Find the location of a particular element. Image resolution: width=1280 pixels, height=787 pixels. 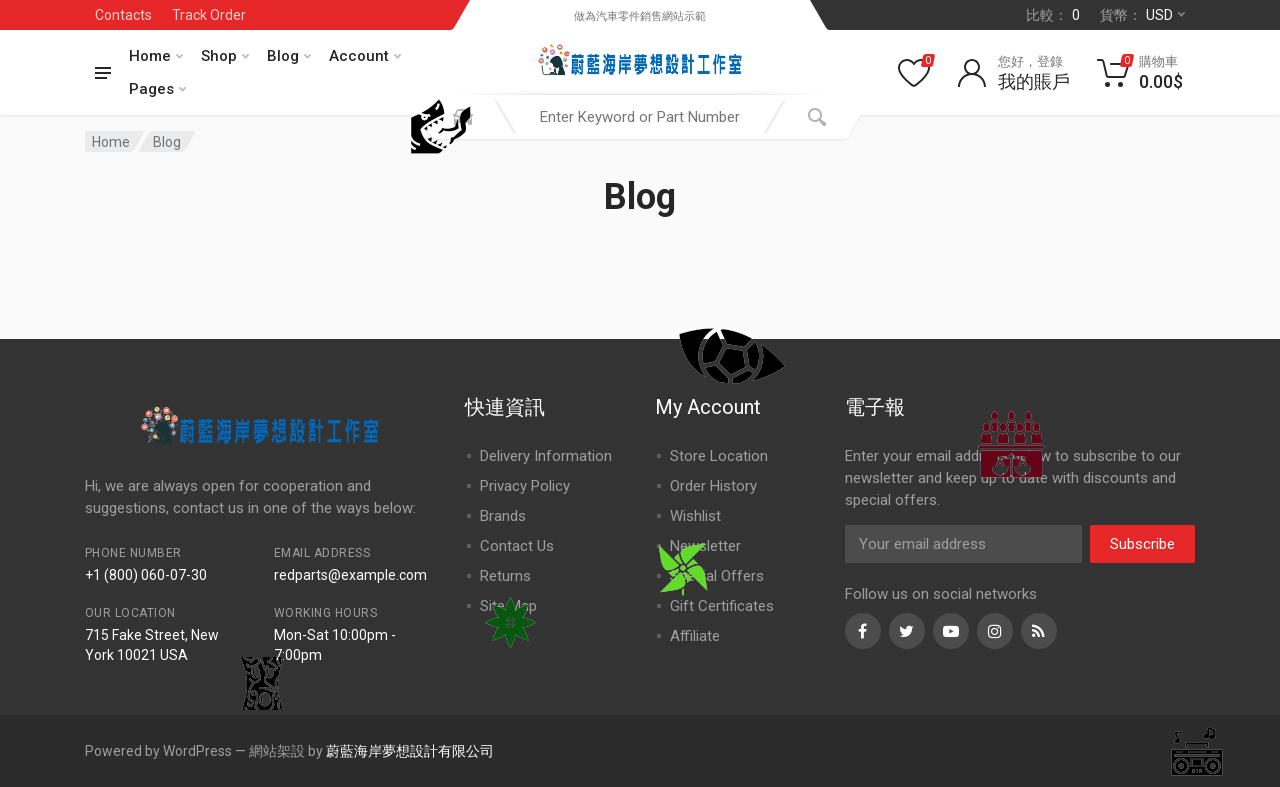

view jury or tribunal panel is located at coordinates (1011, 444).